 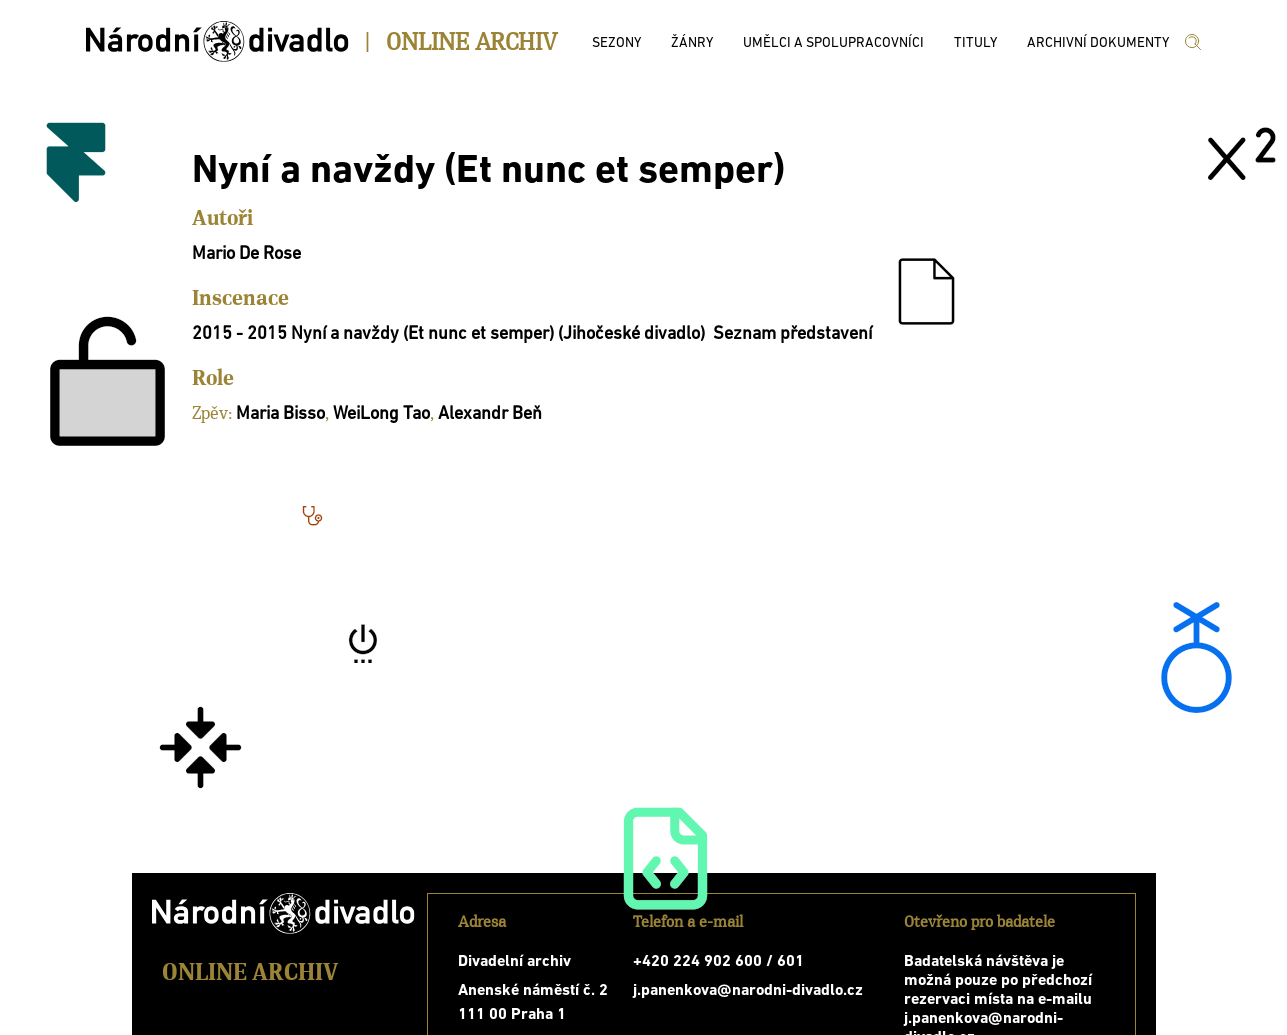 What do you see at coordinates (200, 747) in the screenshot?
I see `collapse or minimize content from all sides` at bounding box center [200, 747].